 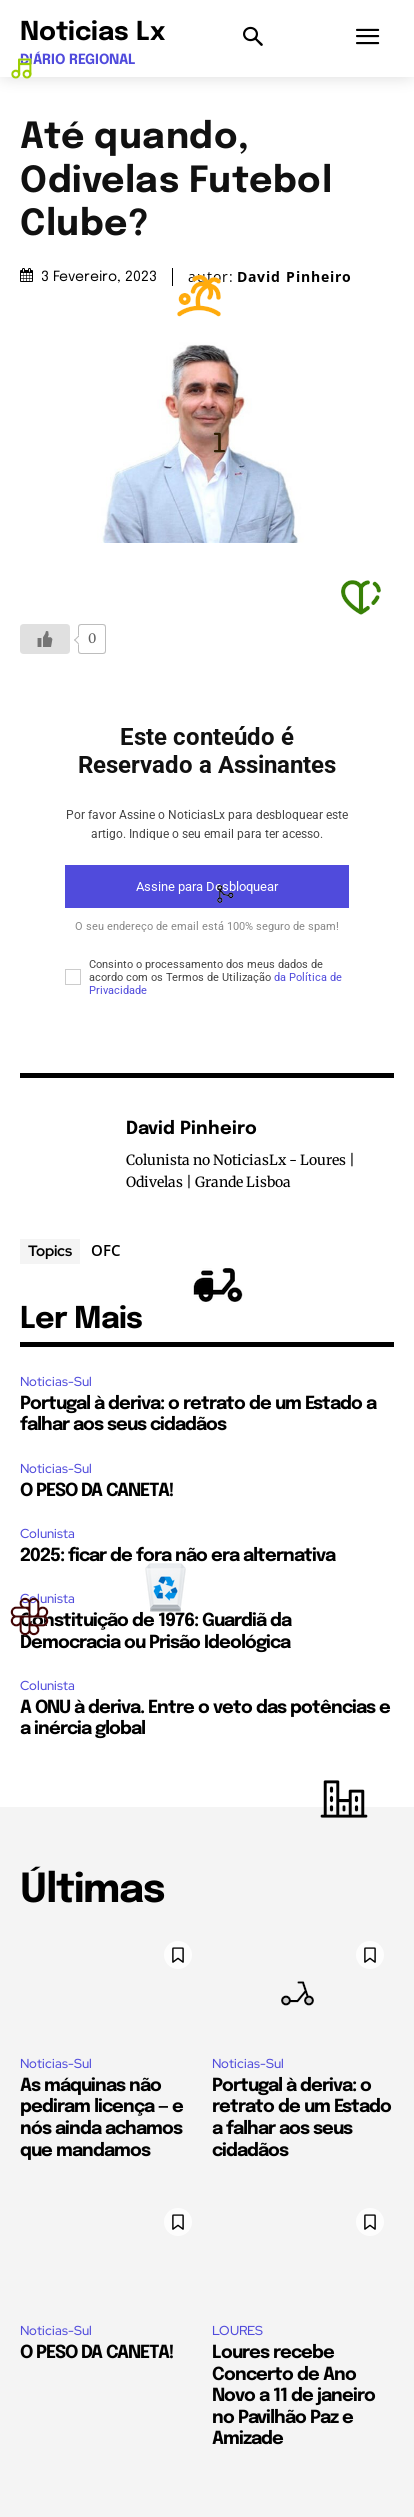 What do you see at coordinates (297, 1994) in the screenshot?
I see `select scooter as transportation mode` at bounding box center [297, 1994].